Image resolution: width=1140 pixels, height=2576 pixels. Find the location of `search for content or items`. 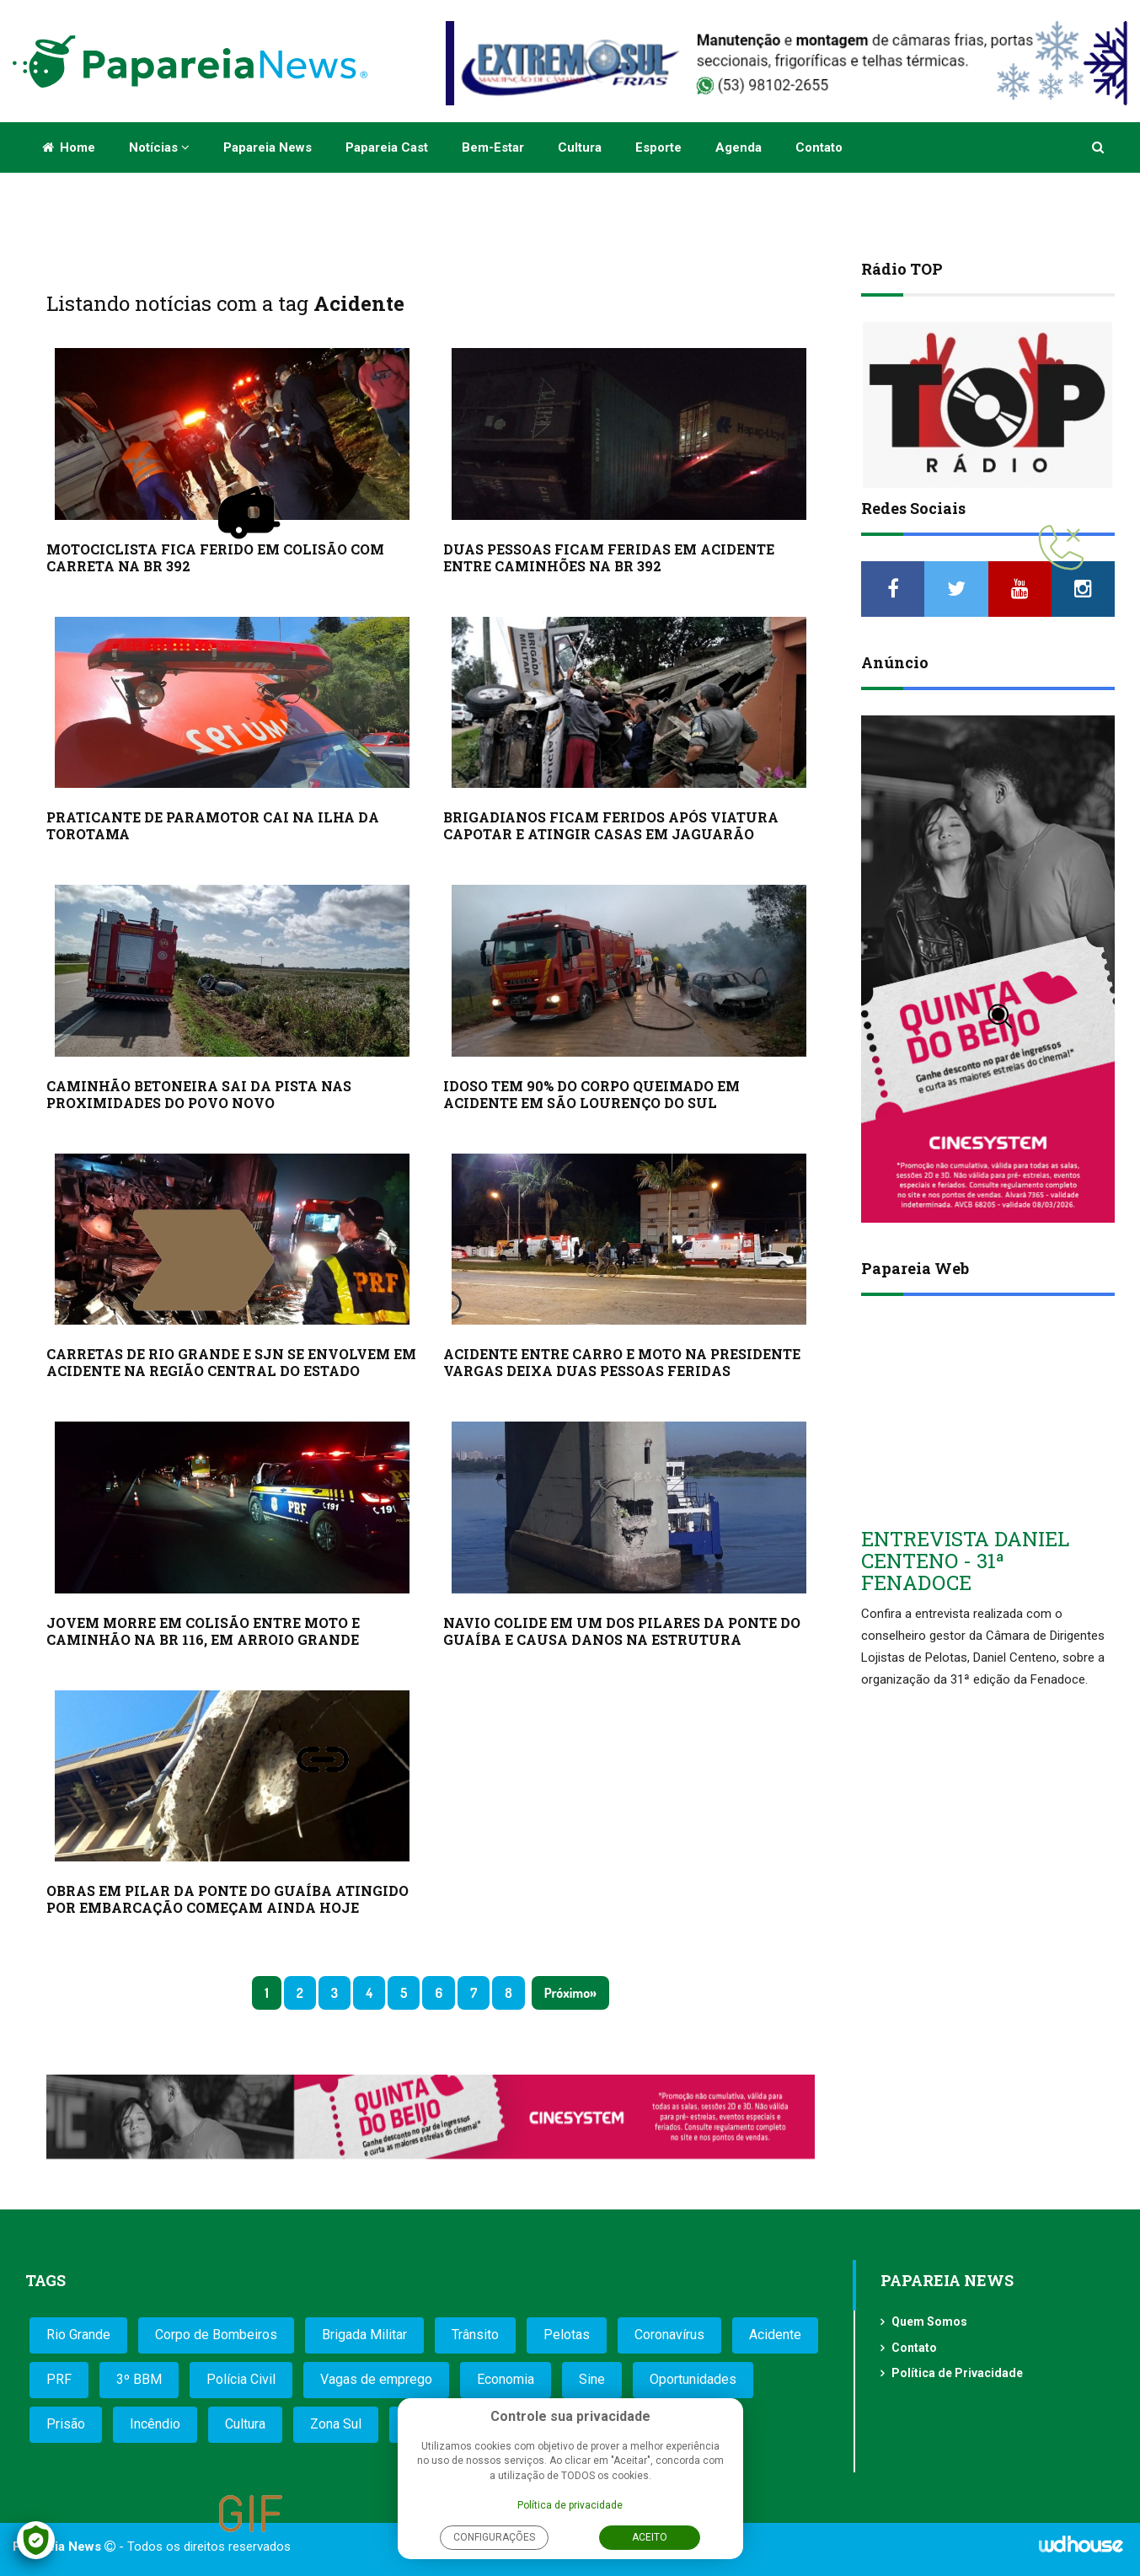

search for content or items is located at coordinates (1000, 1016).